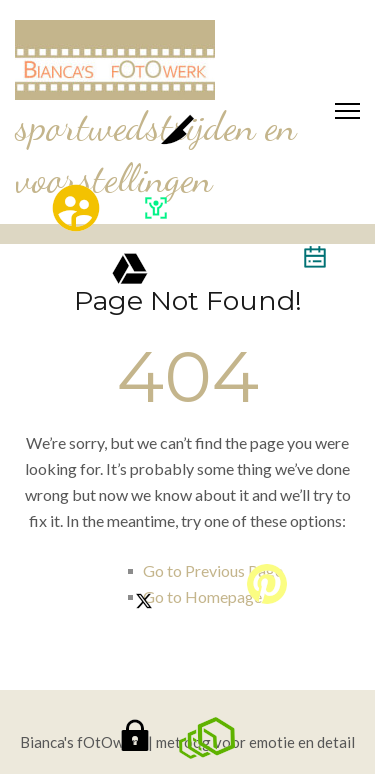 The width and height of the screenshot is (375, 774). I want to click on envoy proxy logo, so click(207, 738).